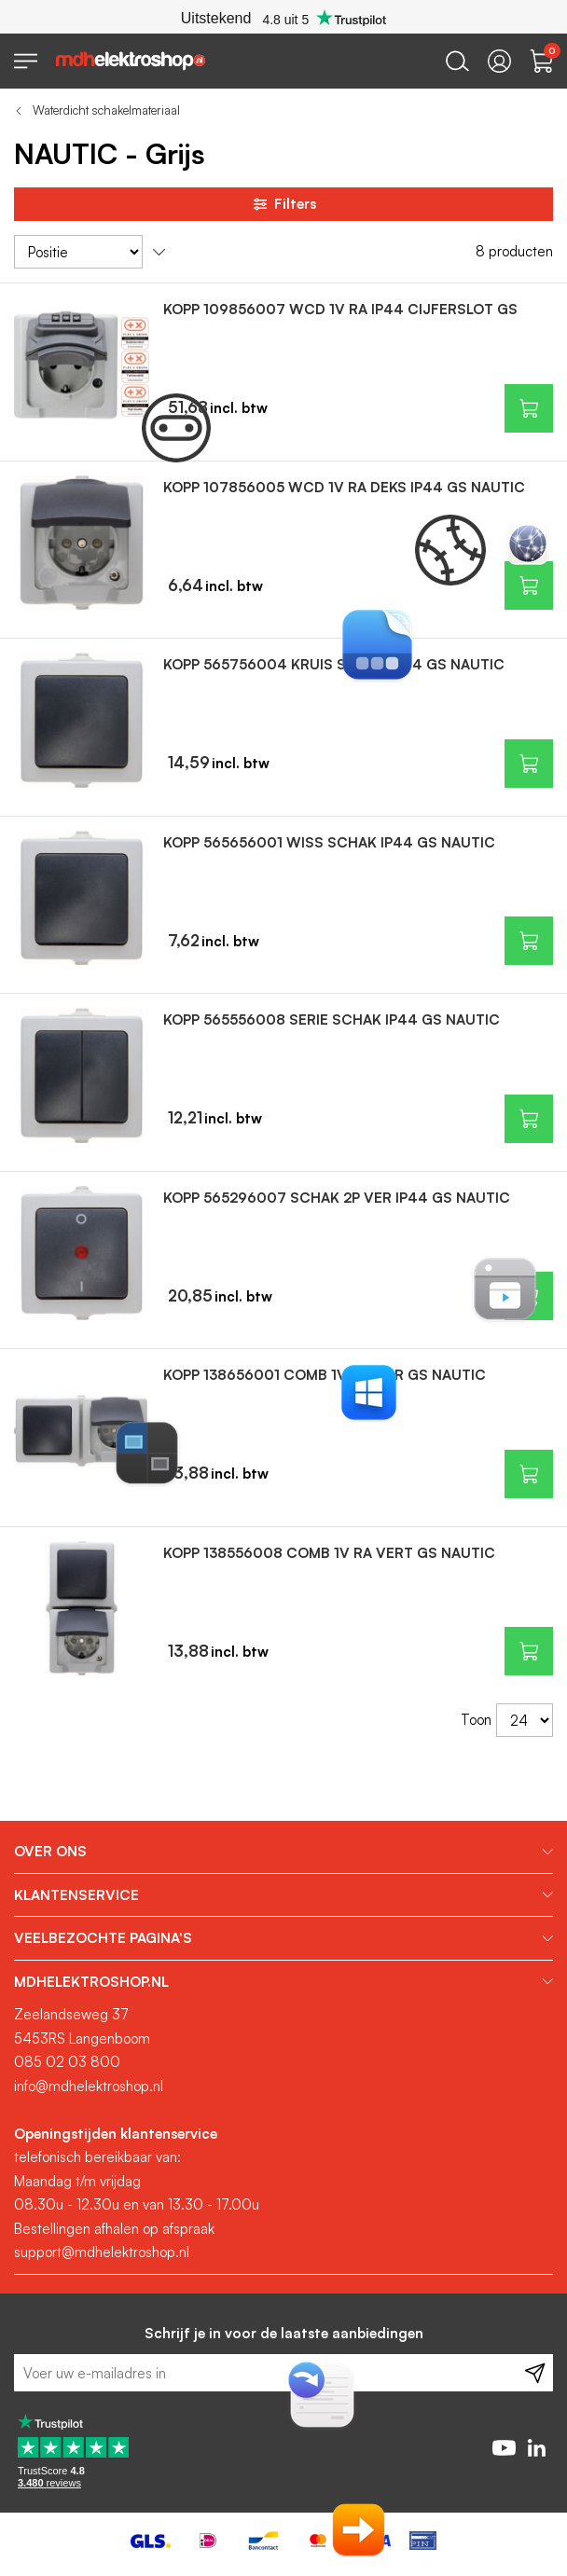 The height and width of the screenshot is (2576, 567). What do you see at coordinates (528, 544) in the screenshot?
I see `access network file system or shared storage` at bounding box center [528, 544].